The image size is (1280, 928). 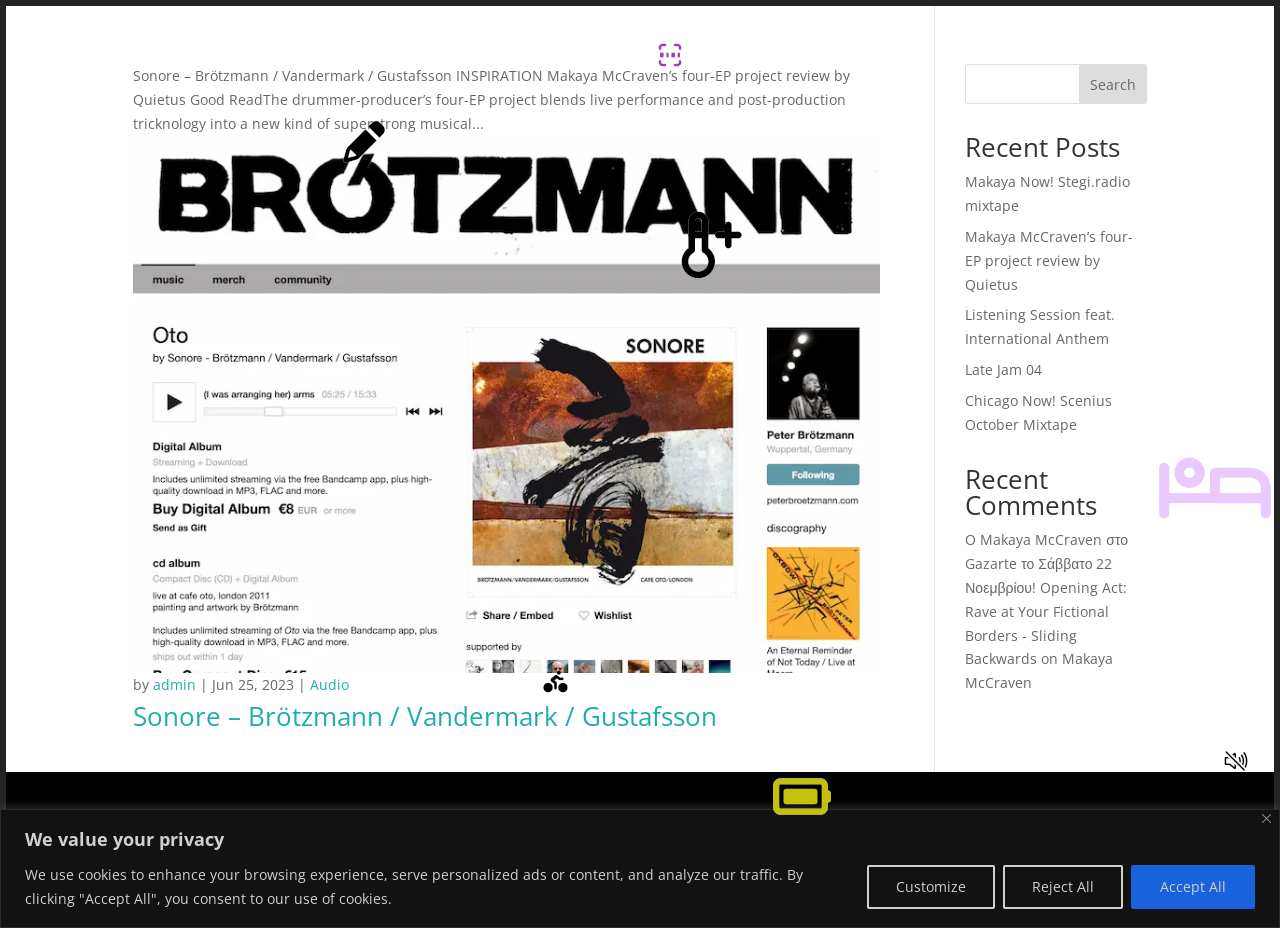 I want to click on view accommodation or hotel options, so click(x=1215, y=488).